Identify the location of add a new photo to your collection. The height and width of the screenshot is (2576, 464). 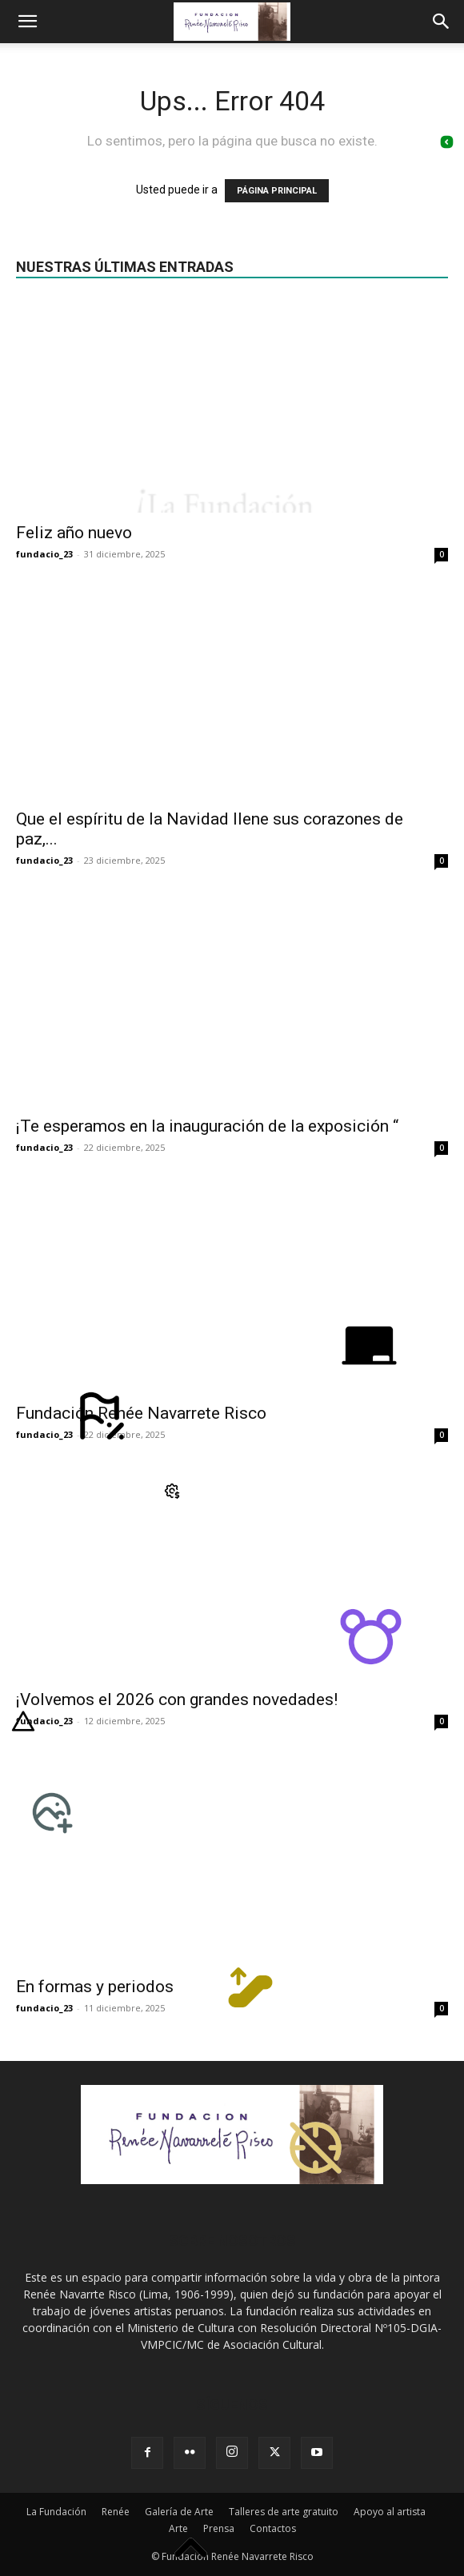
(51, 1811).